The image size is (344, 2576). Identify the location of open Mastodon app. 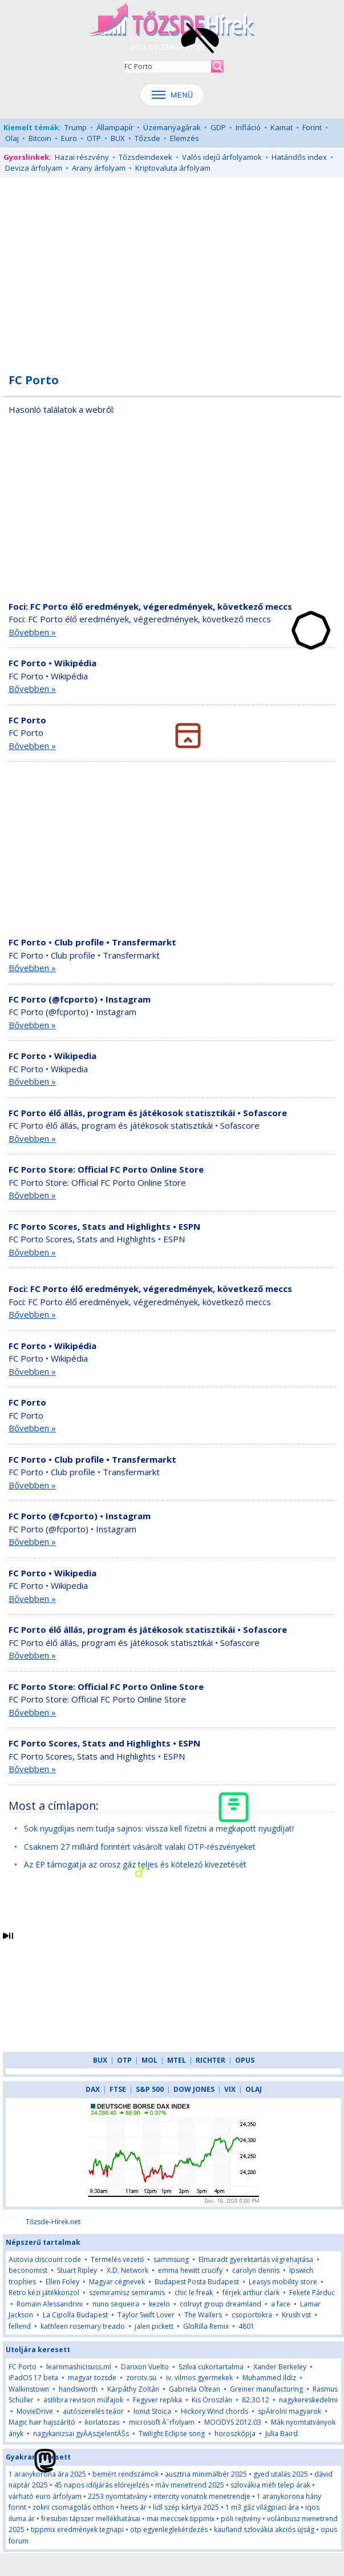
(45, 2461).